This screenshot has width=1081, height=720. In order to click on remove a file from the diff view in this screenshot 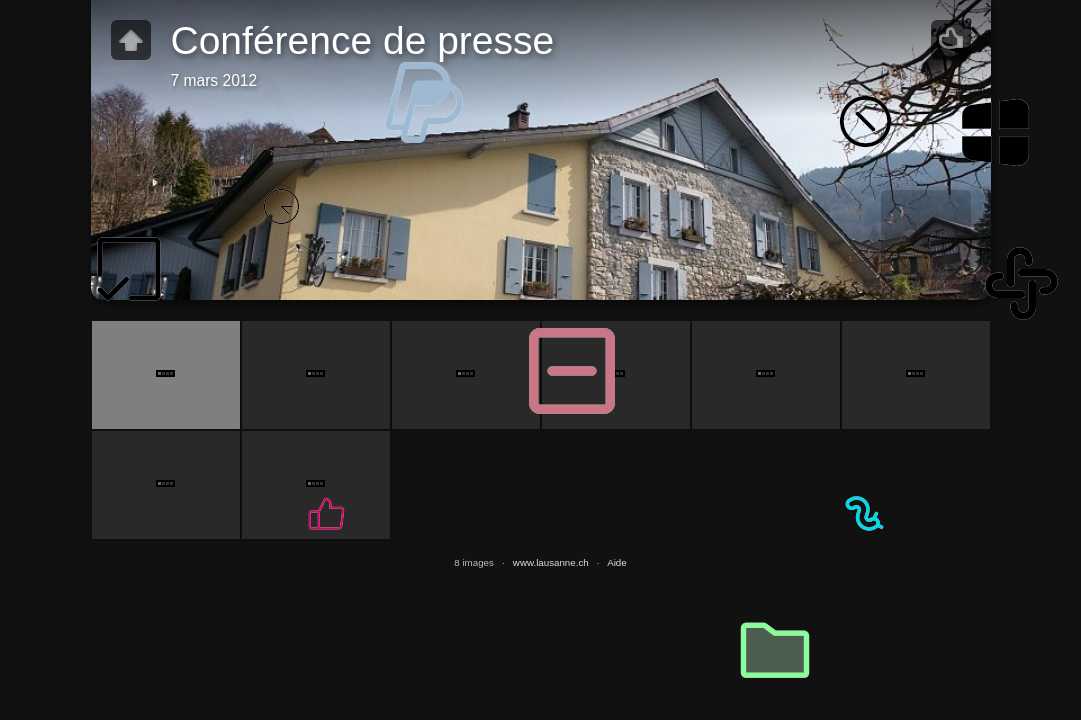, I will do `click(572, 371)`.